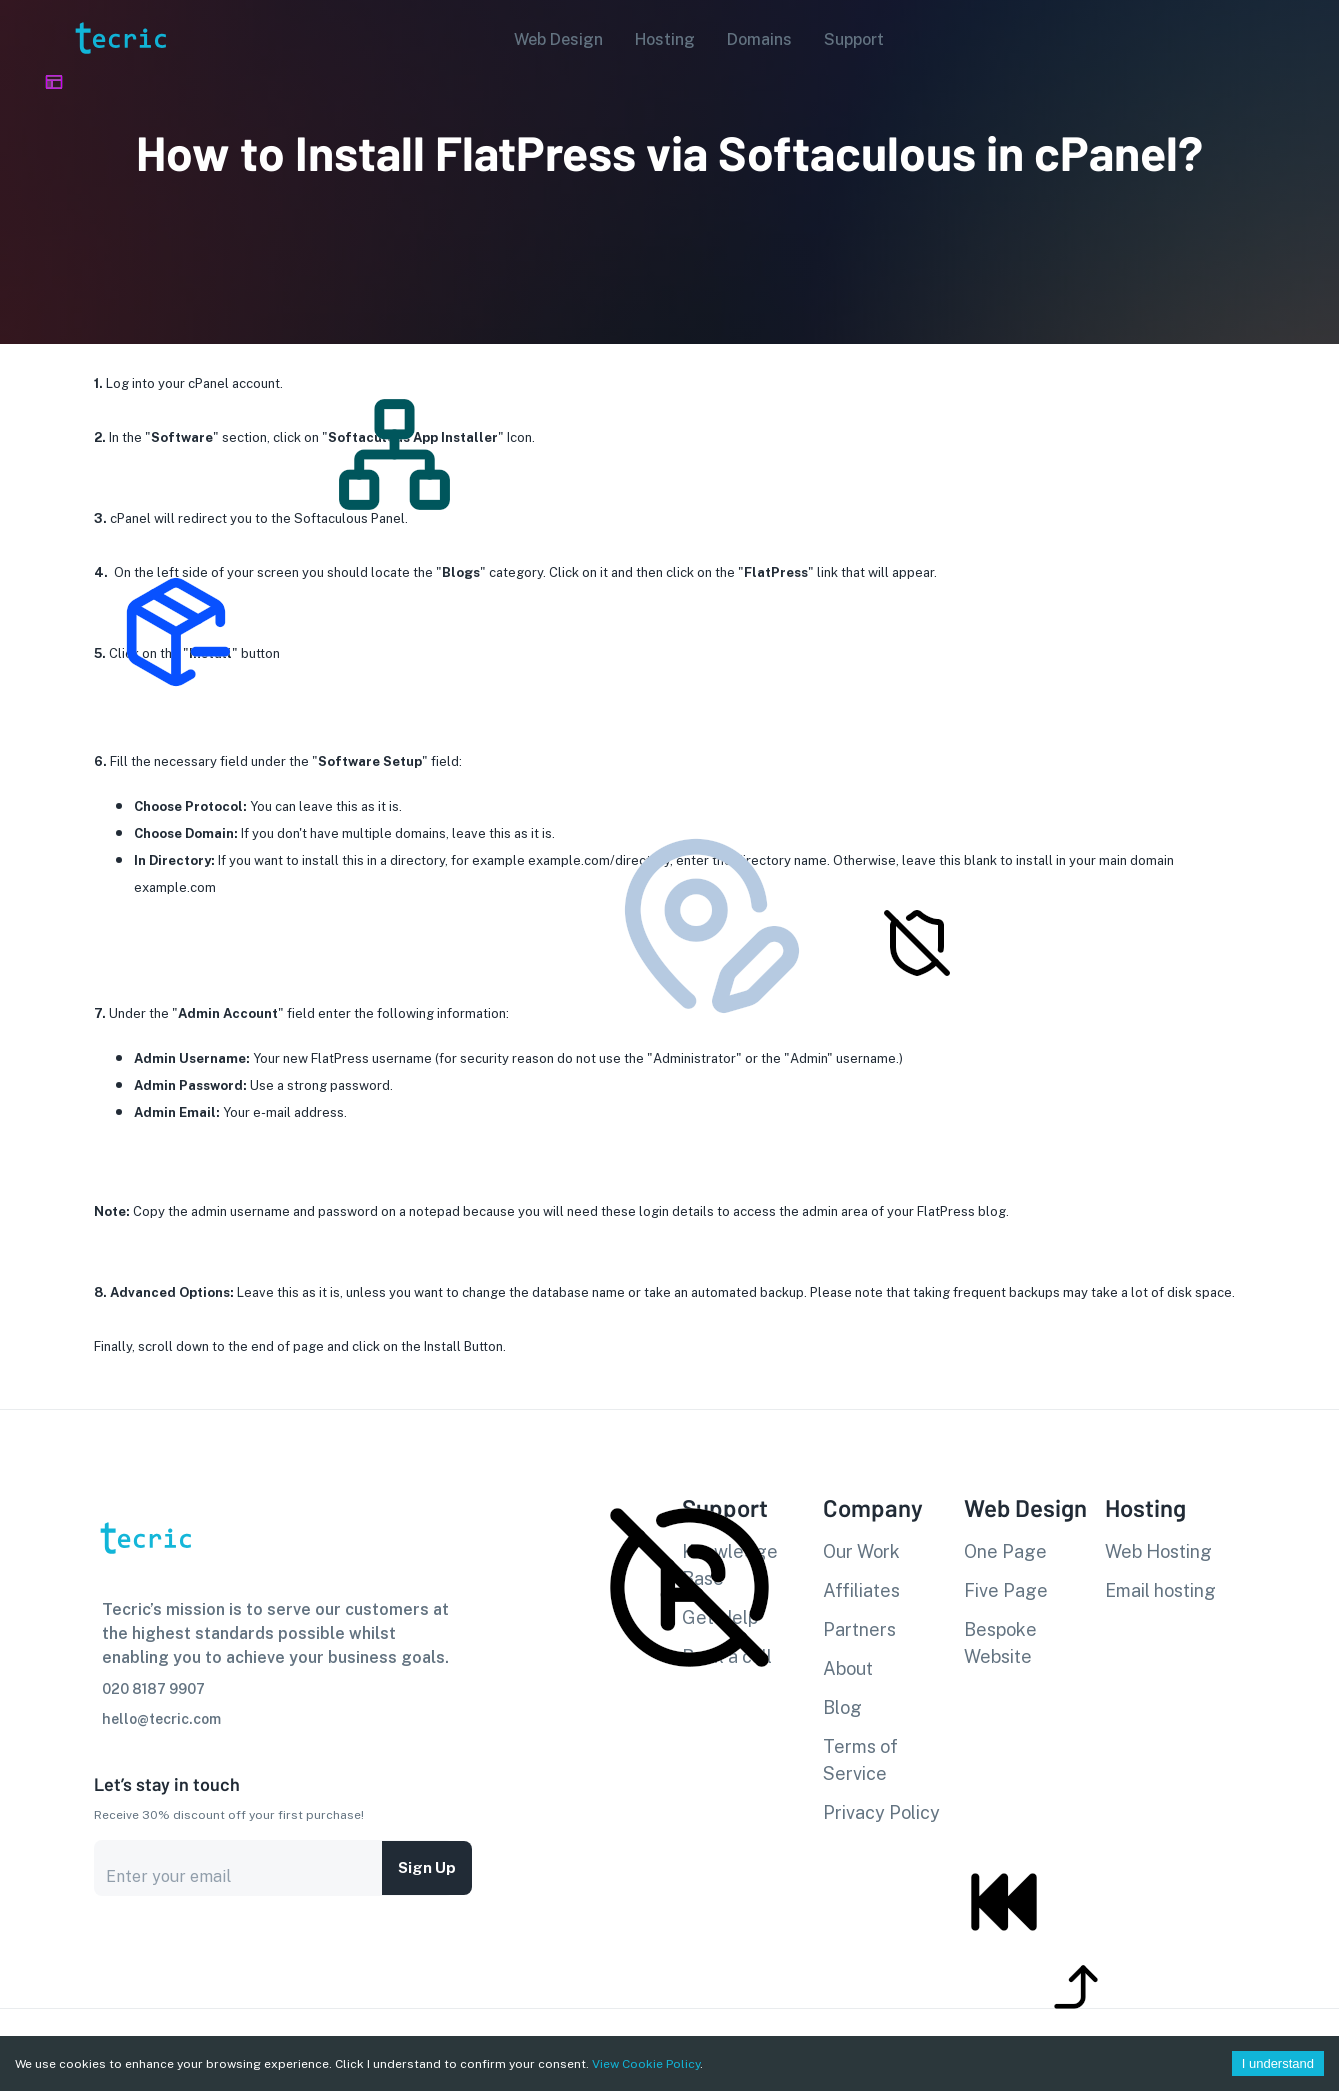  What do you see at coordinates (712, 926) in the screenshot?
I see `edit a saved location` at bounding box center [712, 926].